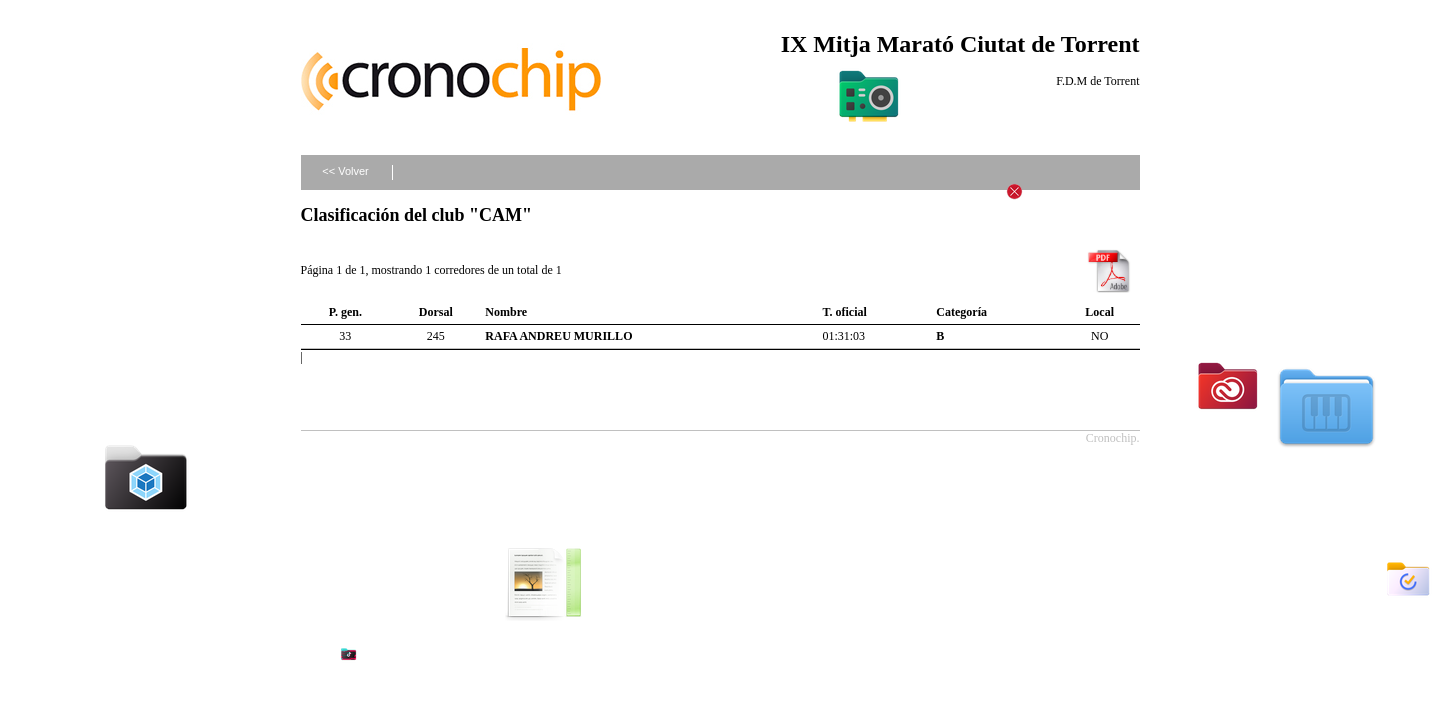  I want to click on open your music folder, so click(1326, 406).